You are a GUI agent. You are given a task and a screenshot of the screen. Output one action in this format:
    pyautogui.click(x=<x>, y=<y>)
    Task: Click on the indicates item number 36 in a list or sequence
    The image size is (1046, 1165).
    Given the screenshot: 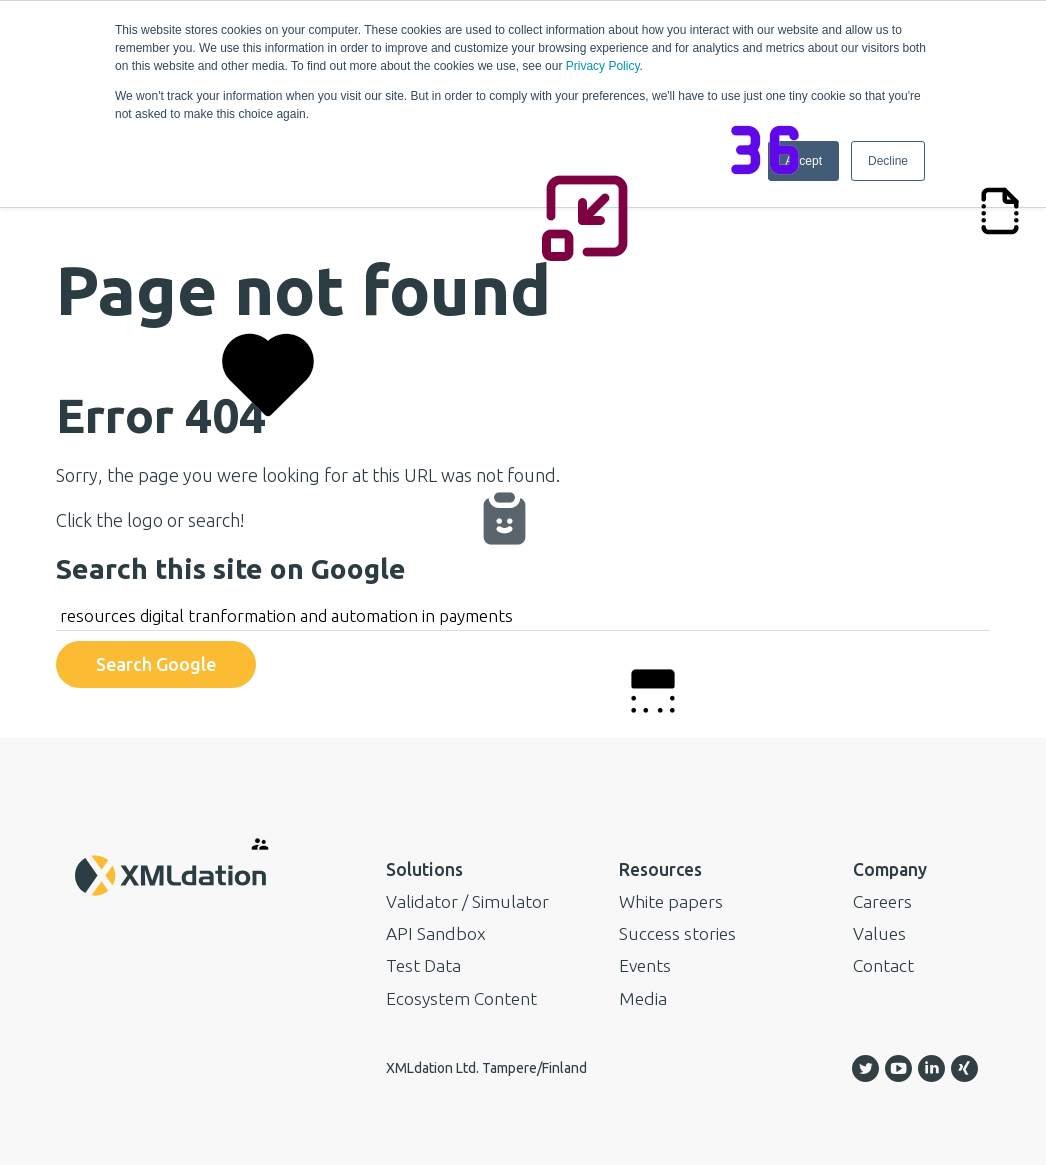 What is the action you would take?
    pyautogui.click(x=765, y=150)
    